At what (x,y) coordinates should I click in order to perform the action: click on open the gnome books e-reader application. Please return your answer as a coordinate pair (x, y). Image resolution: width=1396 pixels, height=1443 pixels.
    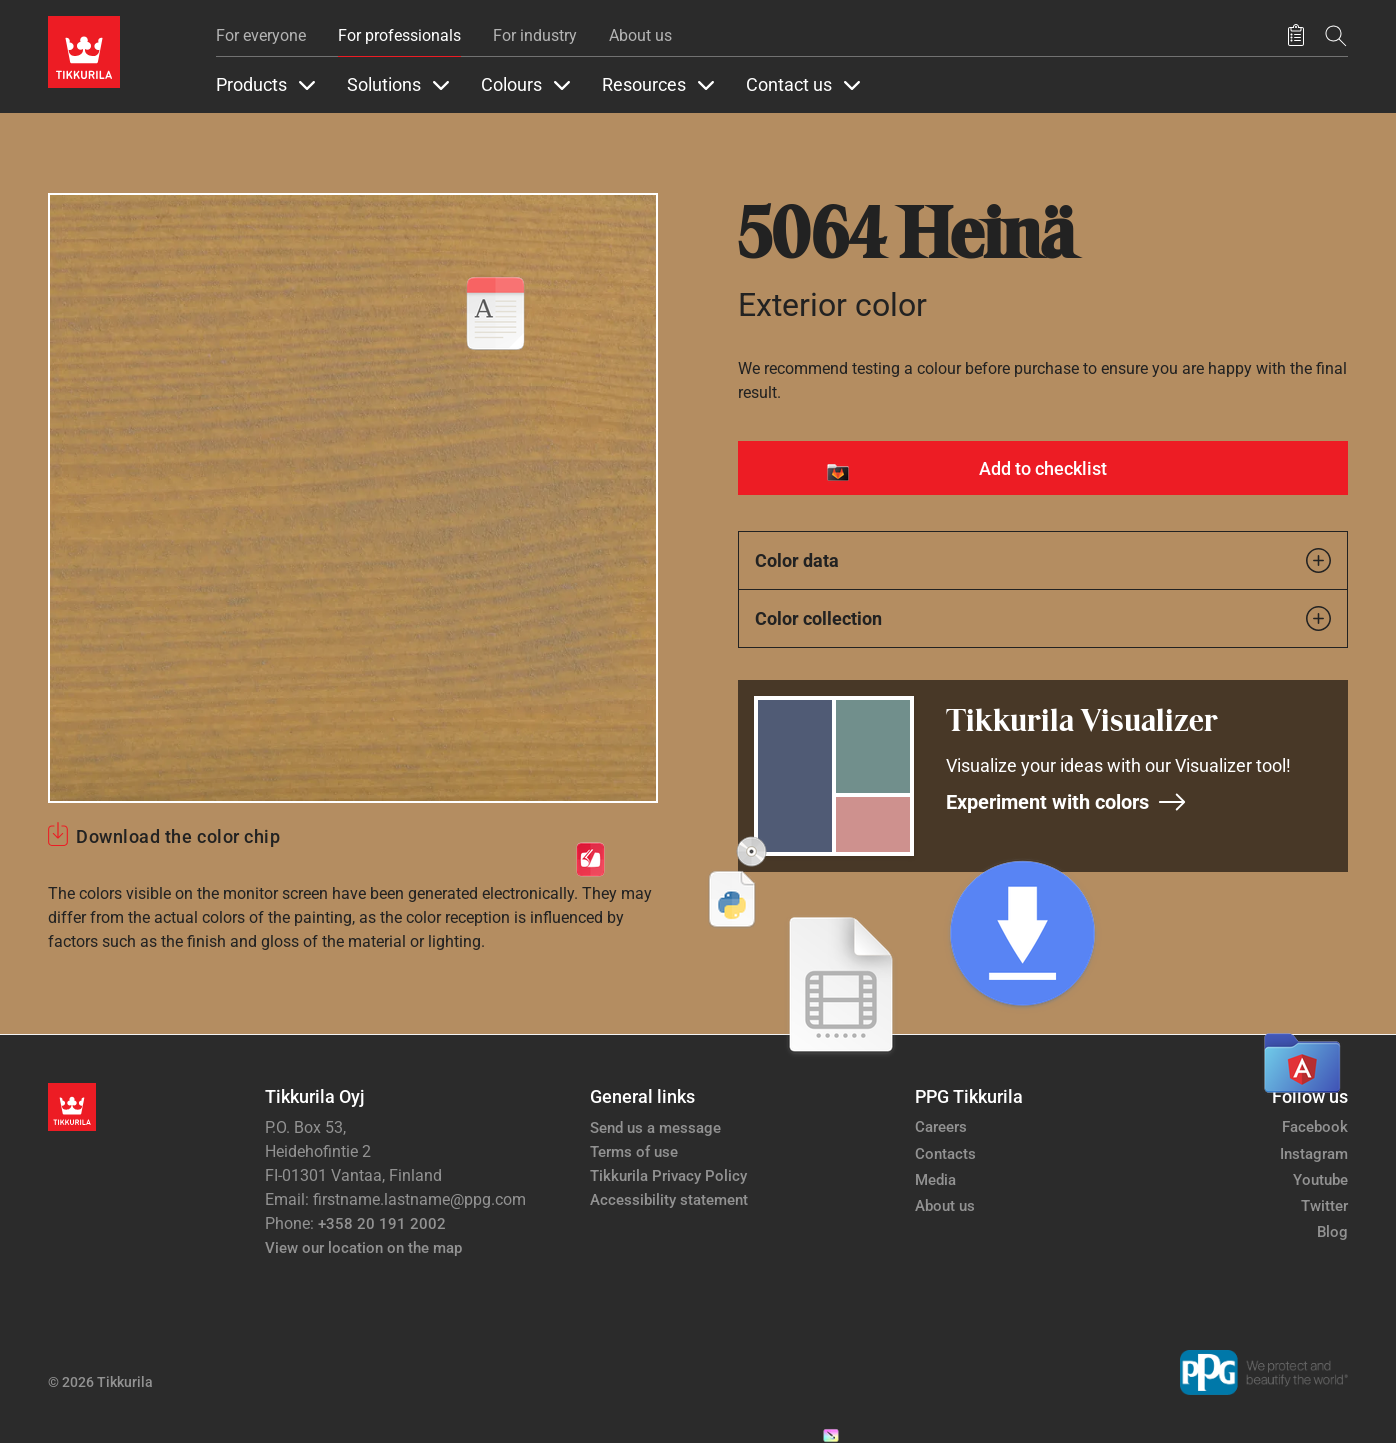
    Looking at the image, I should click on (495, 313).